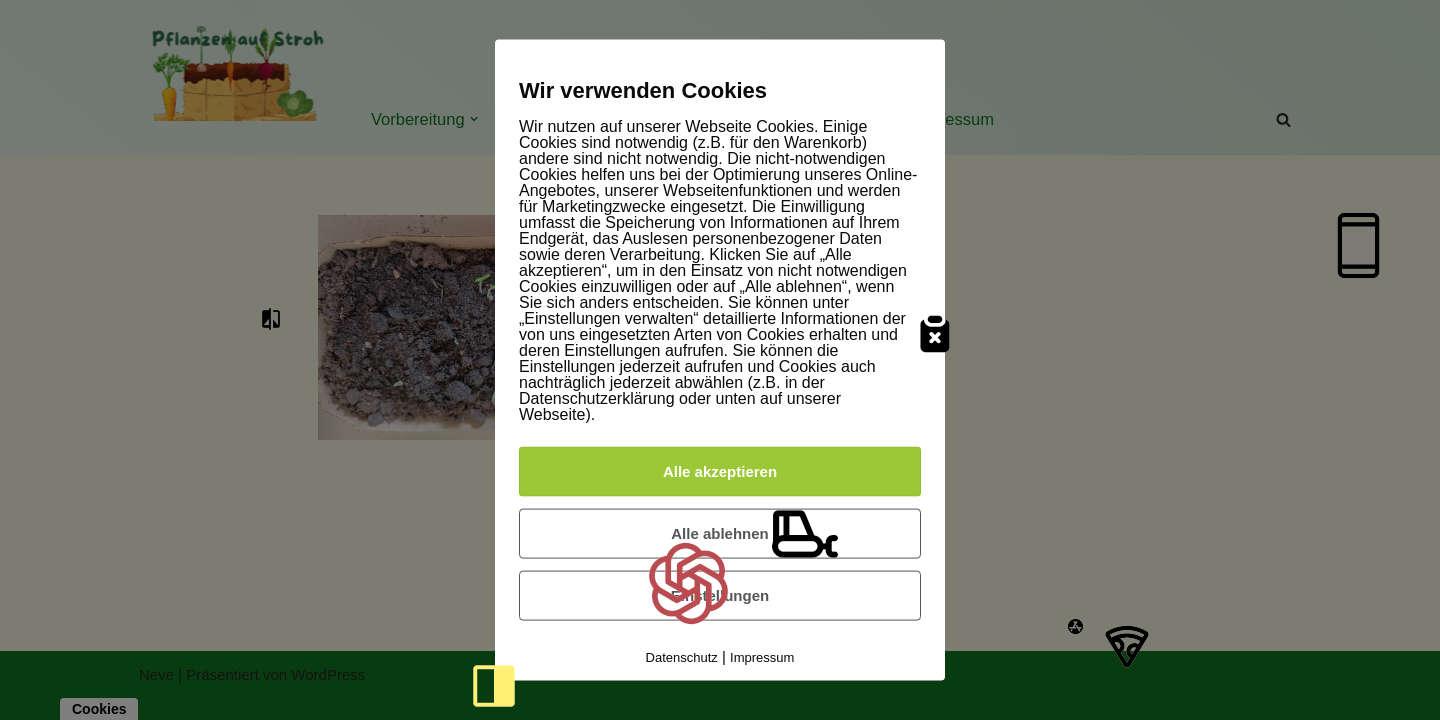 This screenshot has width=1440, height=720. Describe the element at coordinates (271, 319) in the screenshot. I see `compare two images side by side` at that location.